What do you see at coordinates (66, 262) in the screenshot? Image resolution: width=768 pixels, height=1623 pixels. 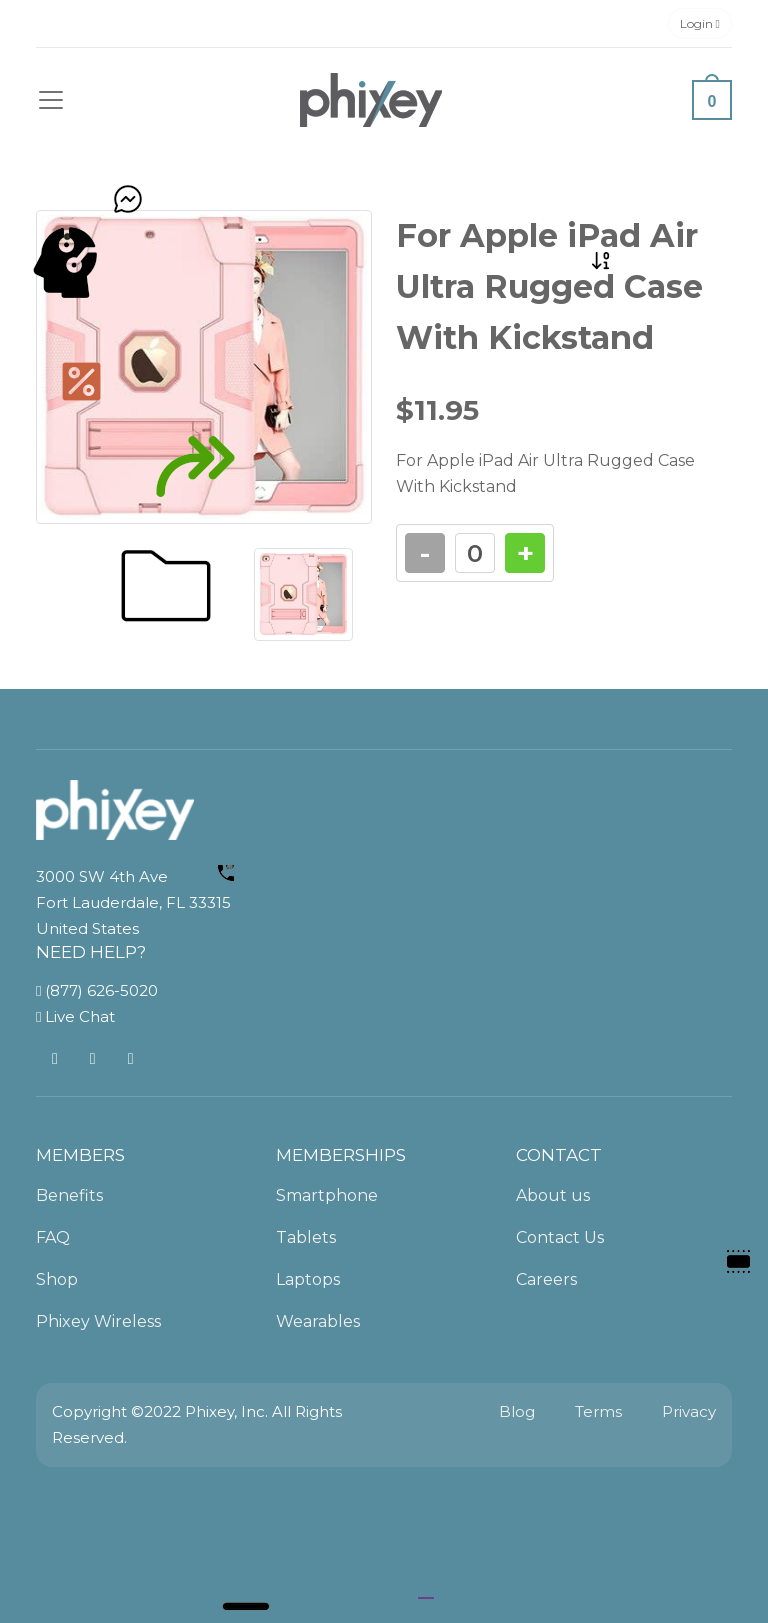 I see `access AI or machine learning features` at bounding box center [66, 262].